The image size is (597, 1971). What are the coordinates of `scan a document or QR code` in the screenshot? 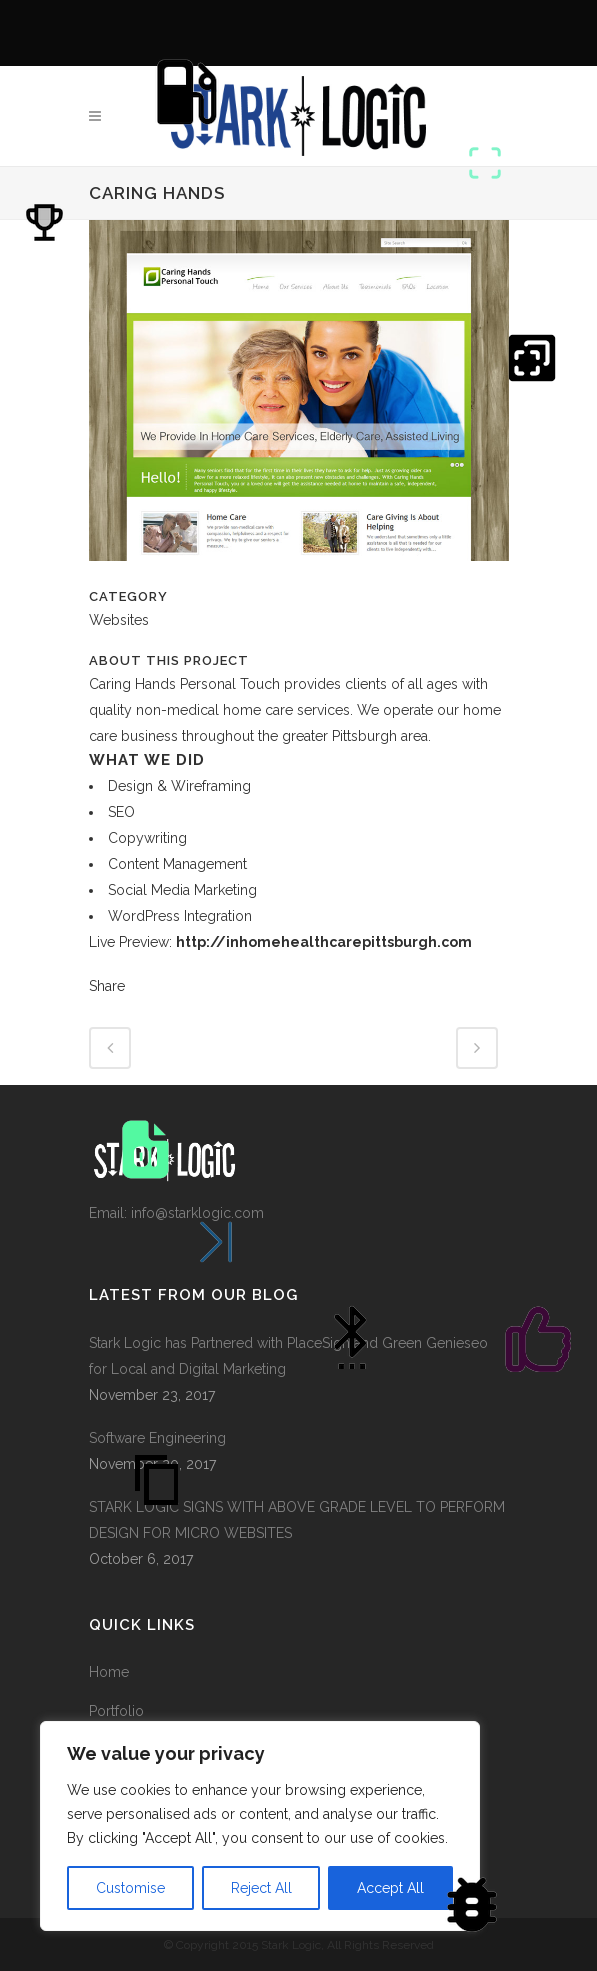 It's located at (485, 163).